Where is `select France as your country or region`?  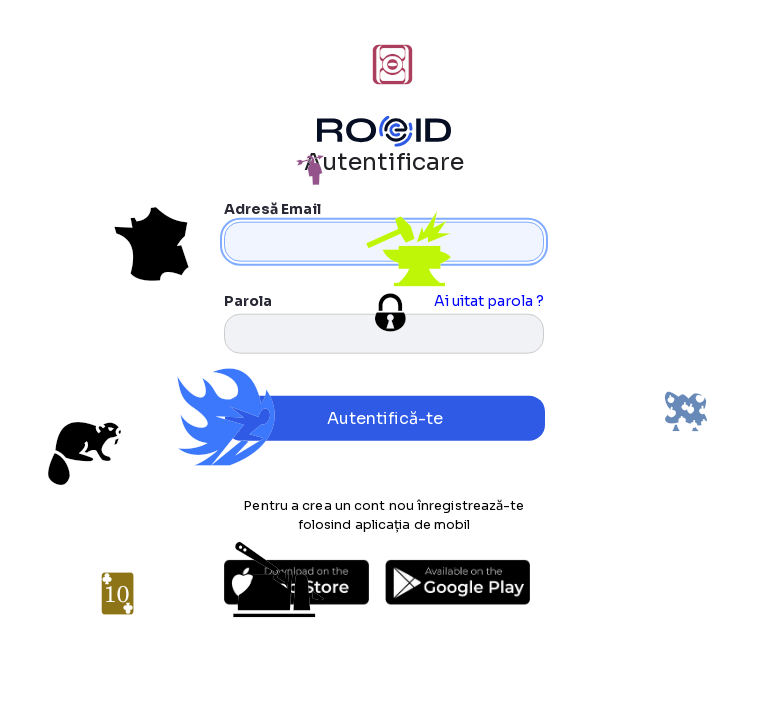 select France as your country or region is located at coordinates (151, 244).